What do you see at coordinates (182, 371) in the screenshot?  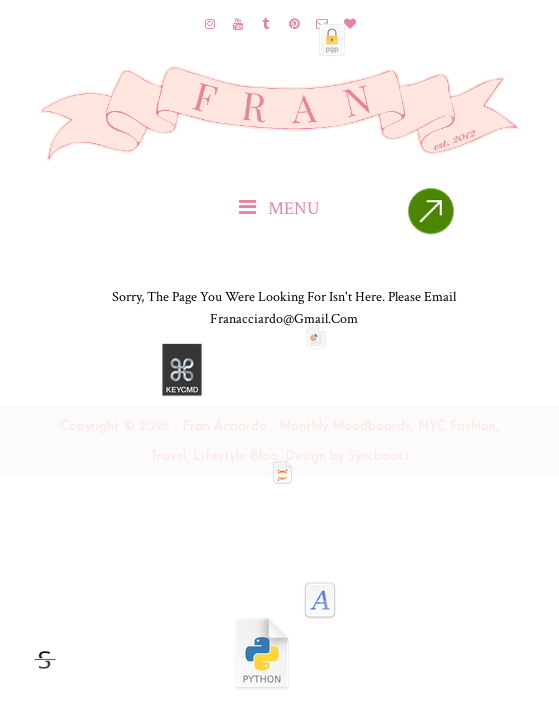 I see `access keyboard shortcuts and command key bindings` at bounding box center [182, 371].